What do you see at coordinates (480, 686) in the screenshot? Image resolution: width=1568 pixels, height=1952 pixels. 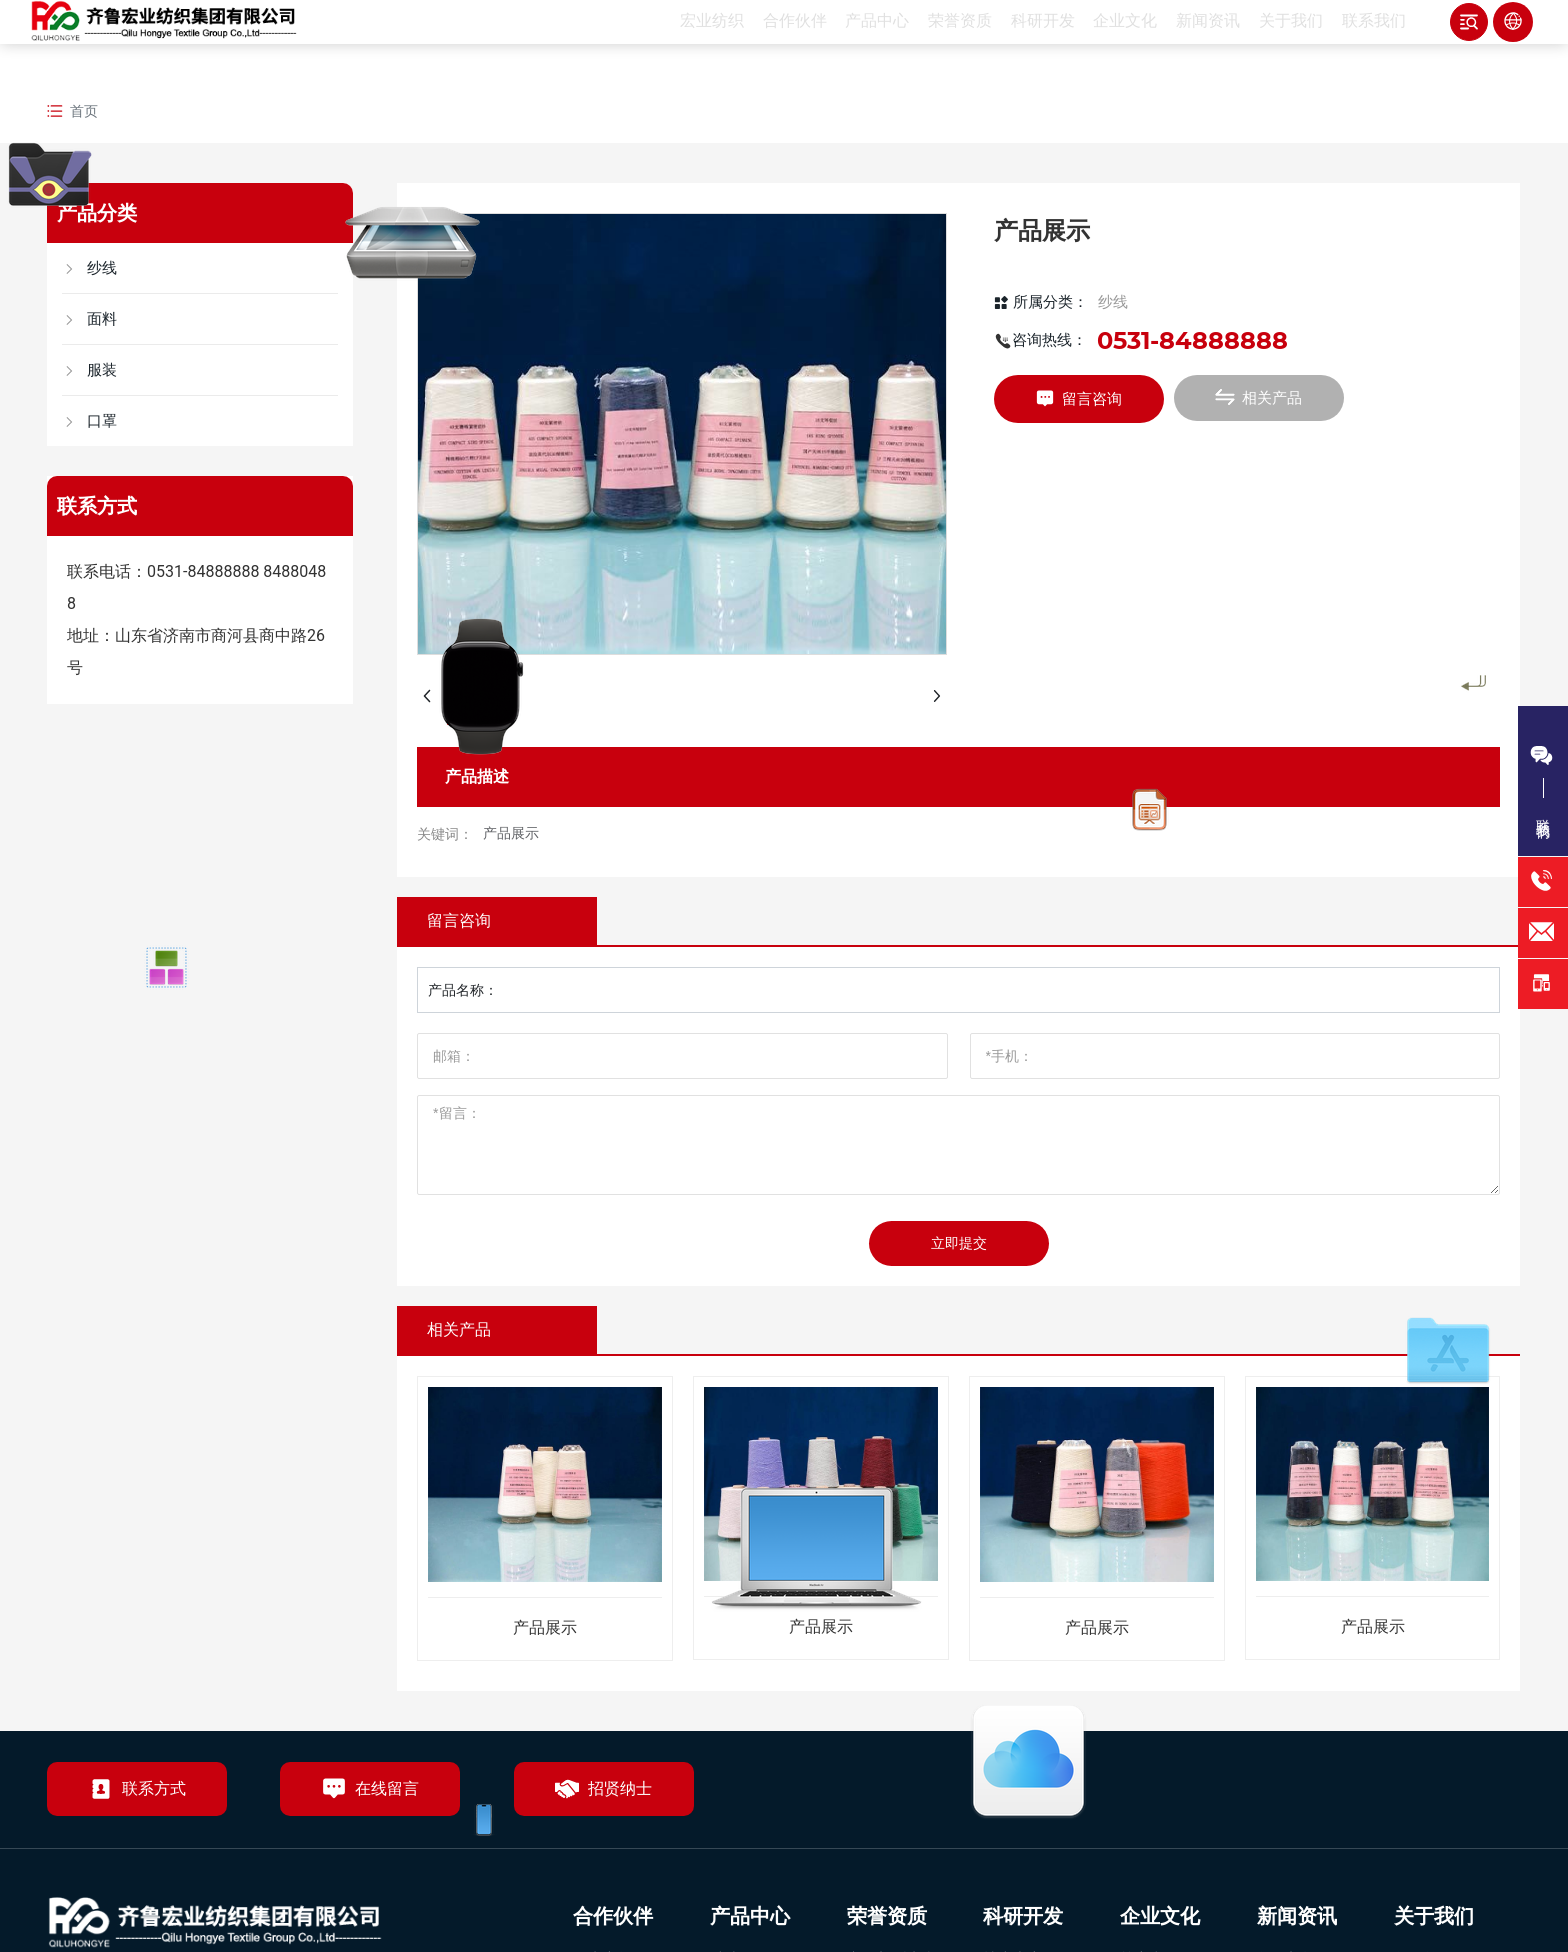 I see `apple watch series 10 device icon` at bounding box center [480, 686].